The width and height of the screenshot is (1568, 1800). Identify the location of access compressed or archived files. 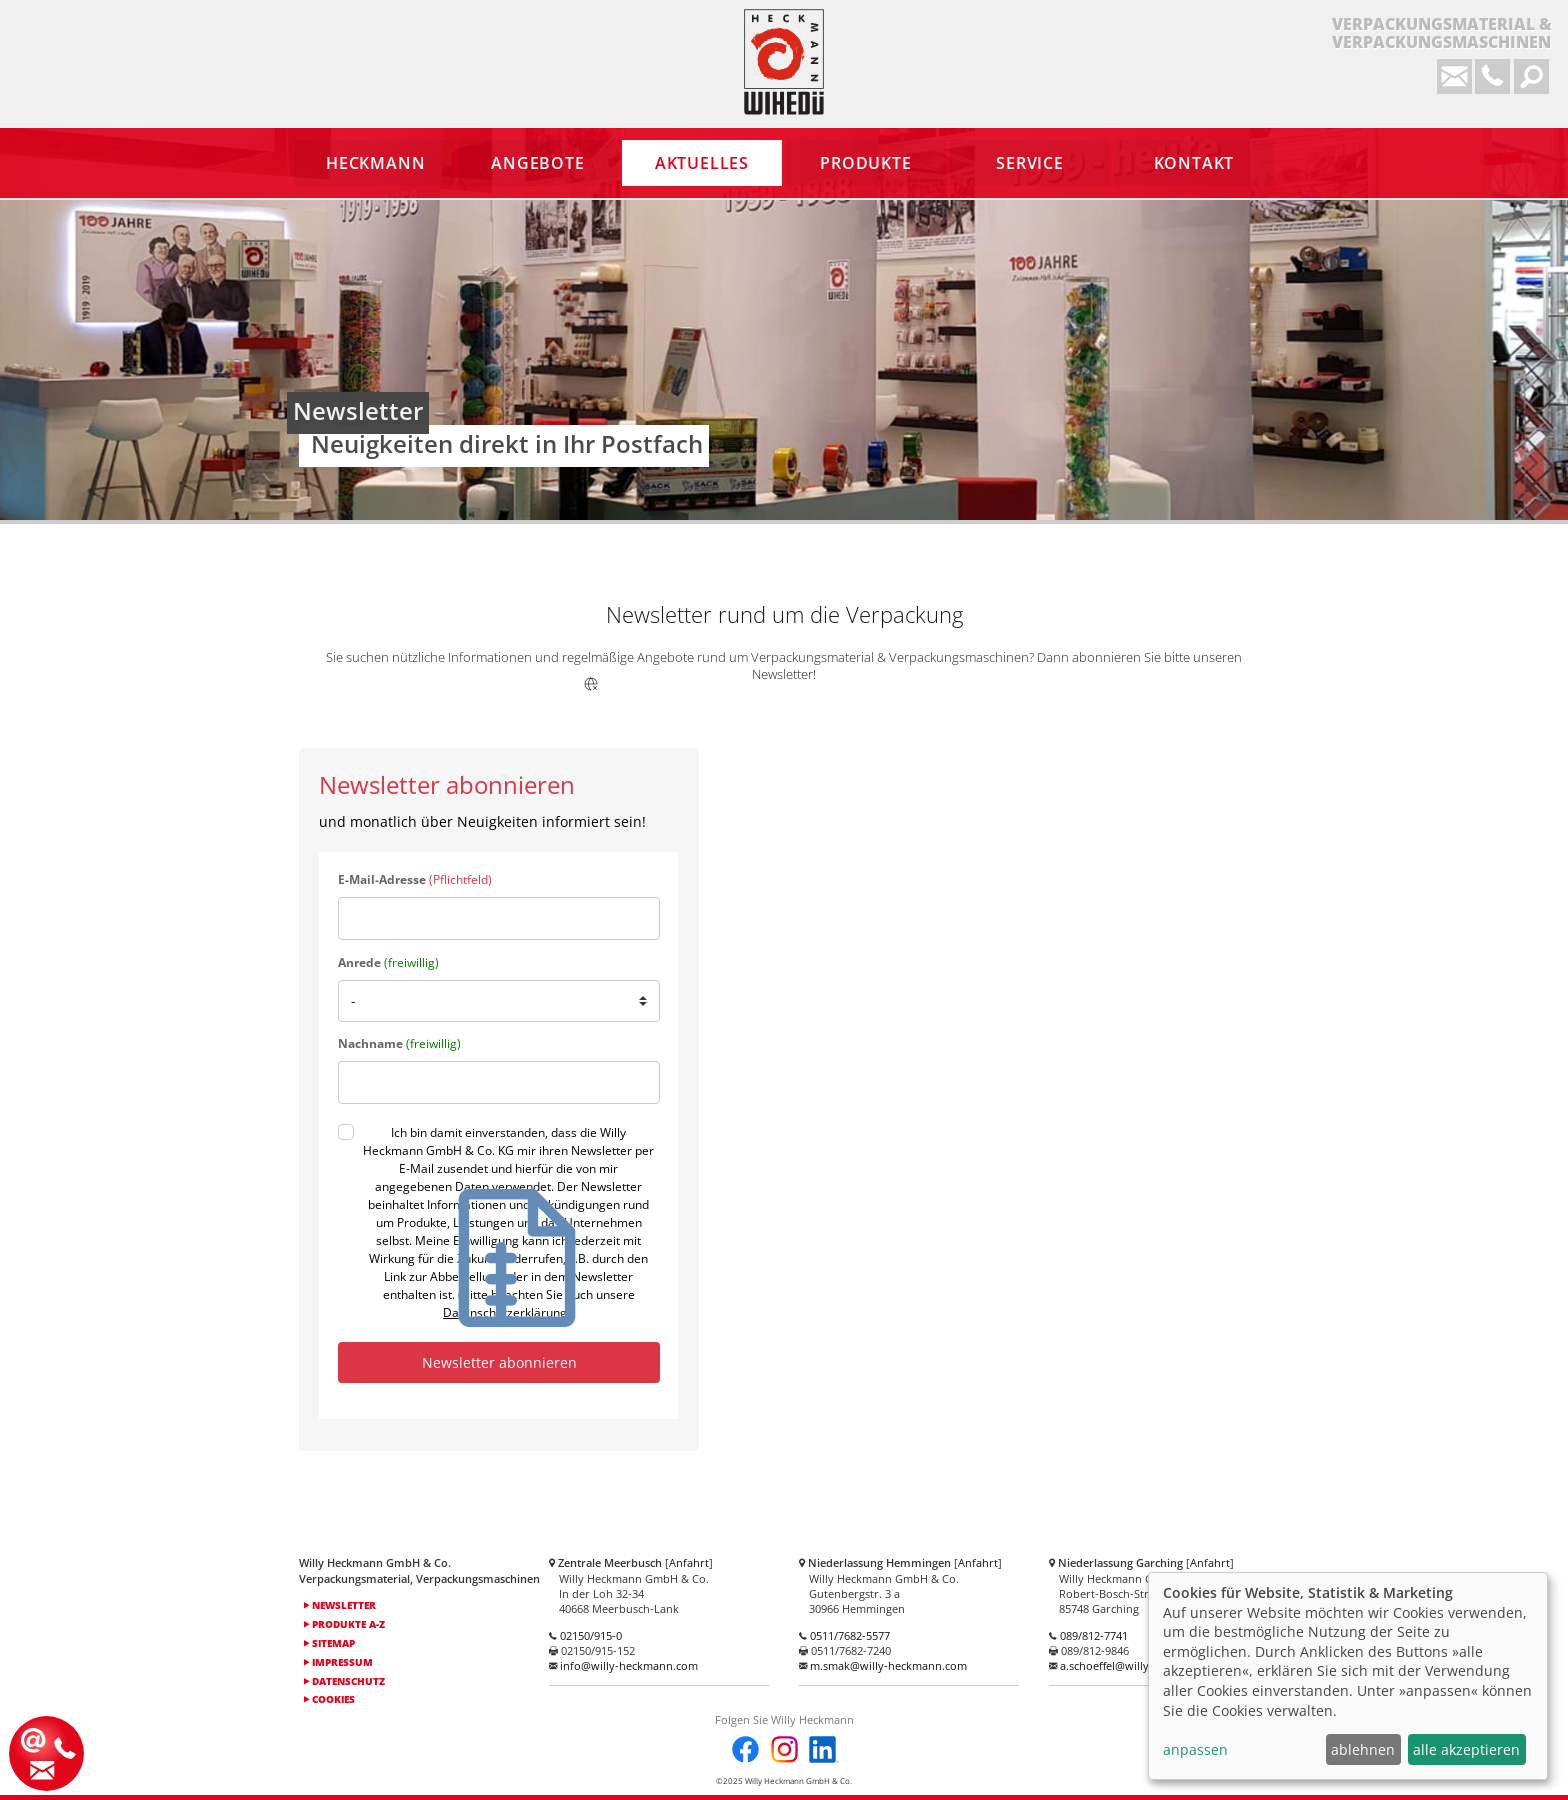
(517, 1258).